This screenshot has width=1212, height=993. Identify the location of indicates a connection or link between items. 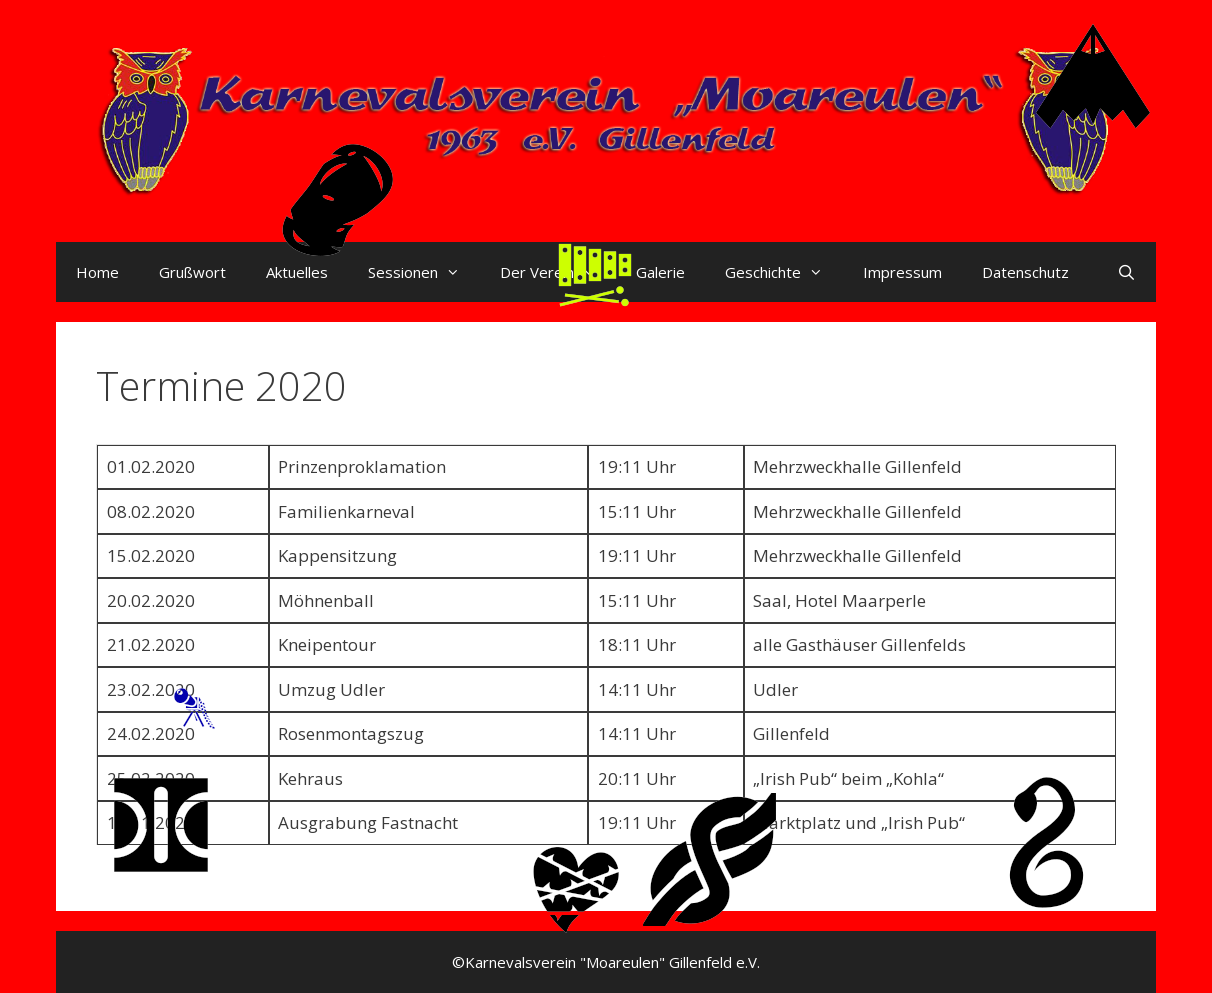
(709, 859).